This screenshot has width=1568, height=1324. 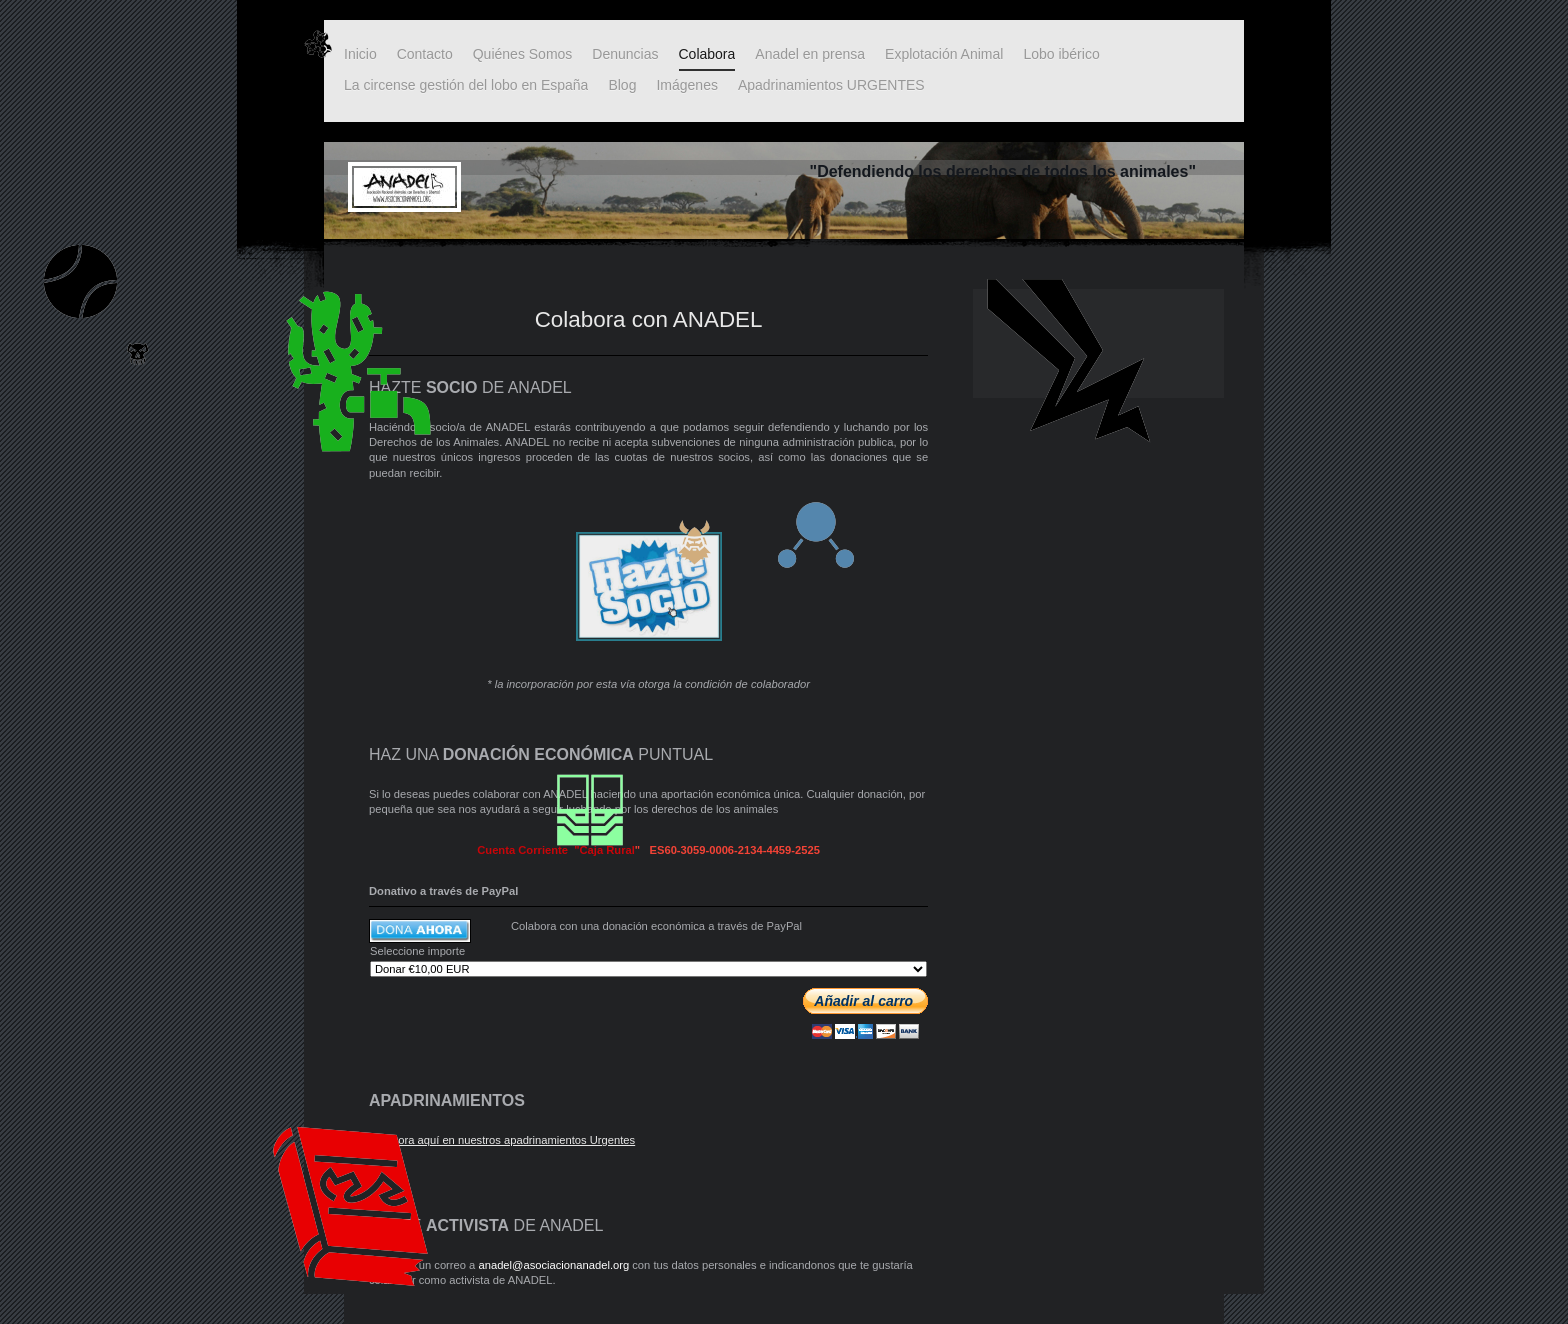 I want to click on indicates a monster or enemy character, so click(x=137, y=353).